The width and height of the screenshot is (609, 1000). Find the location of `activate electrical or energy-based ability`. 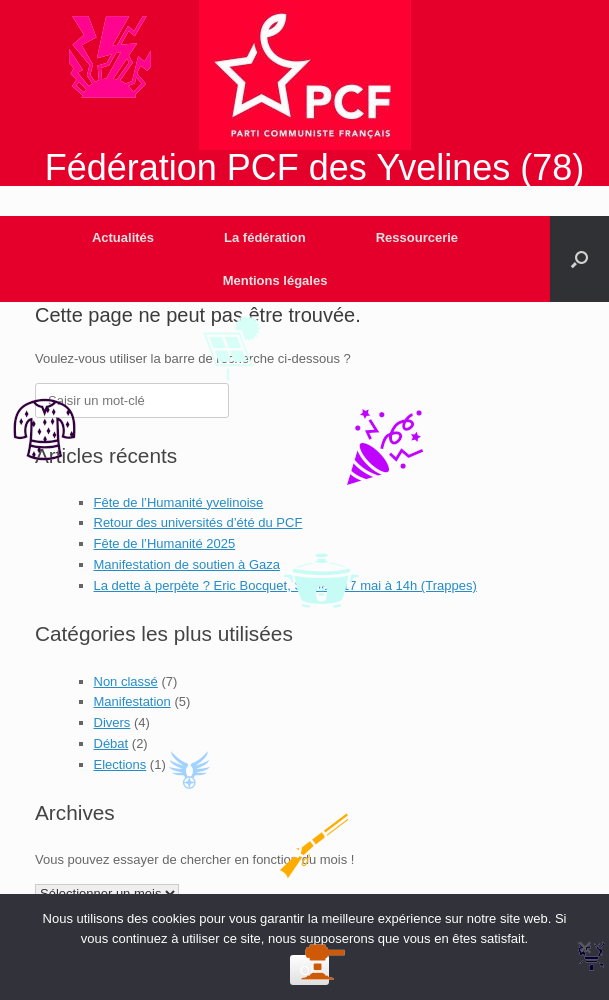

activate electrical or energy-based ability is located at coordinates (591, 956).